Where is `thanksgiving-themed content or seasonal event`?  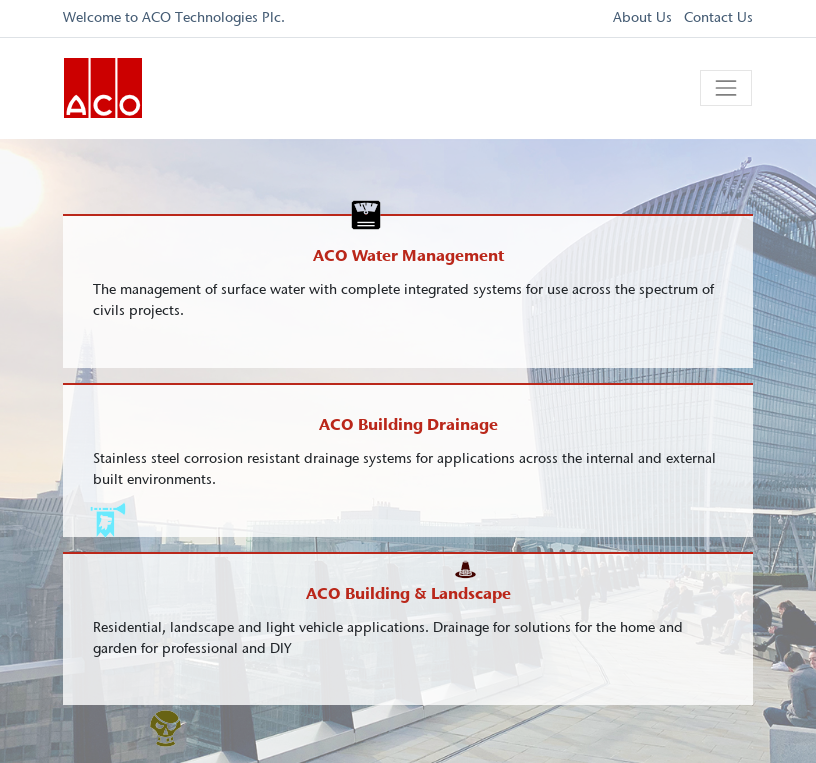 thanksgiving-themed content or seasonal event is located at coordinates (465, 569).